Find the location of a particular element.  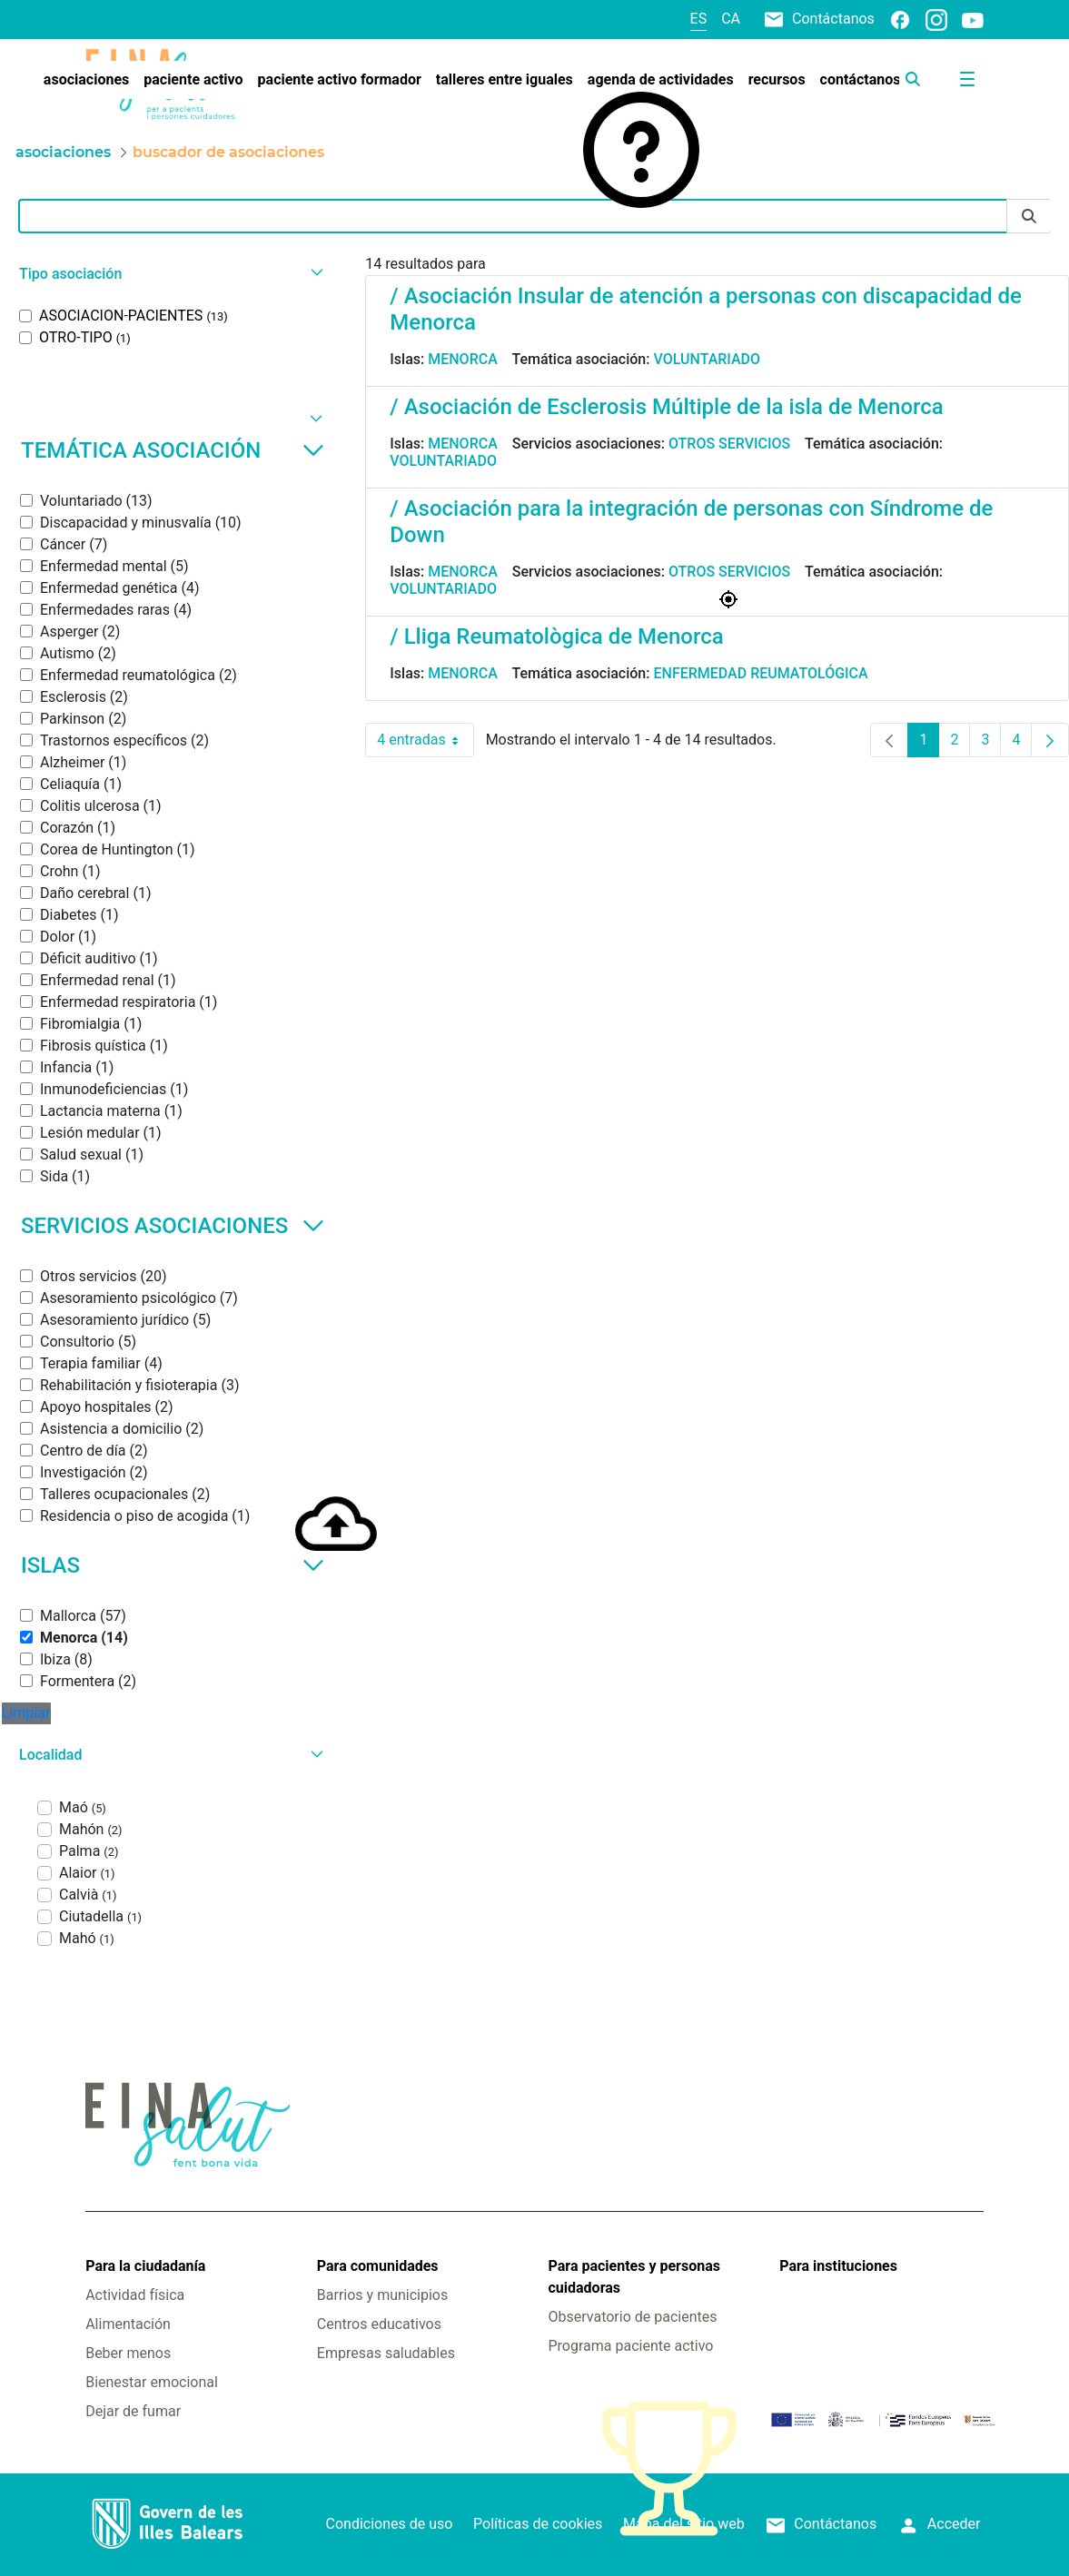

indicates GPS location is locked and active is located at coordinates (728, 599).